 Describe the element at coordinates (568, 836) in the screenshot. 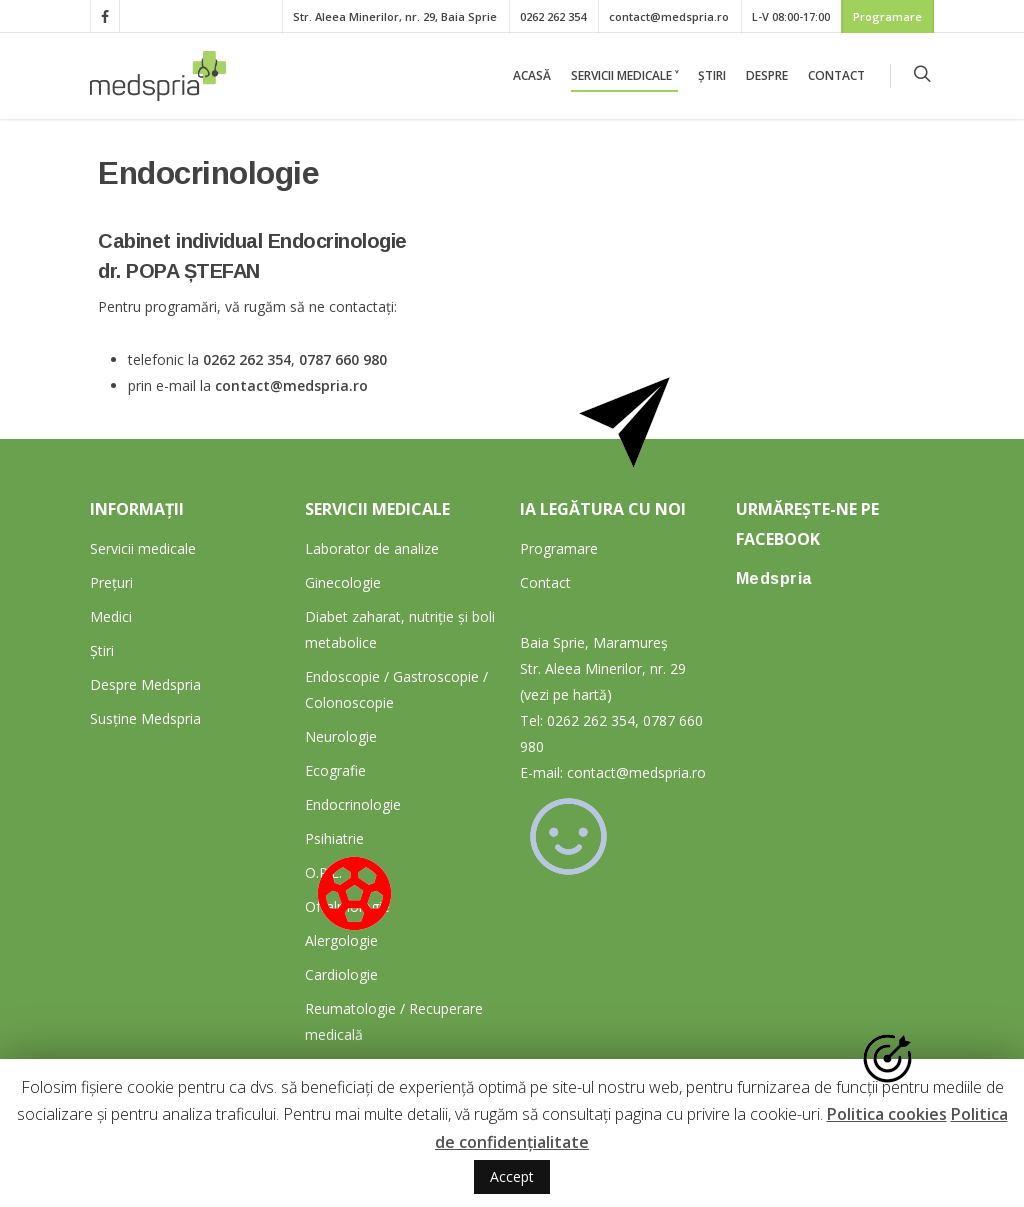

I see `add an emoji or reaction` at that location.